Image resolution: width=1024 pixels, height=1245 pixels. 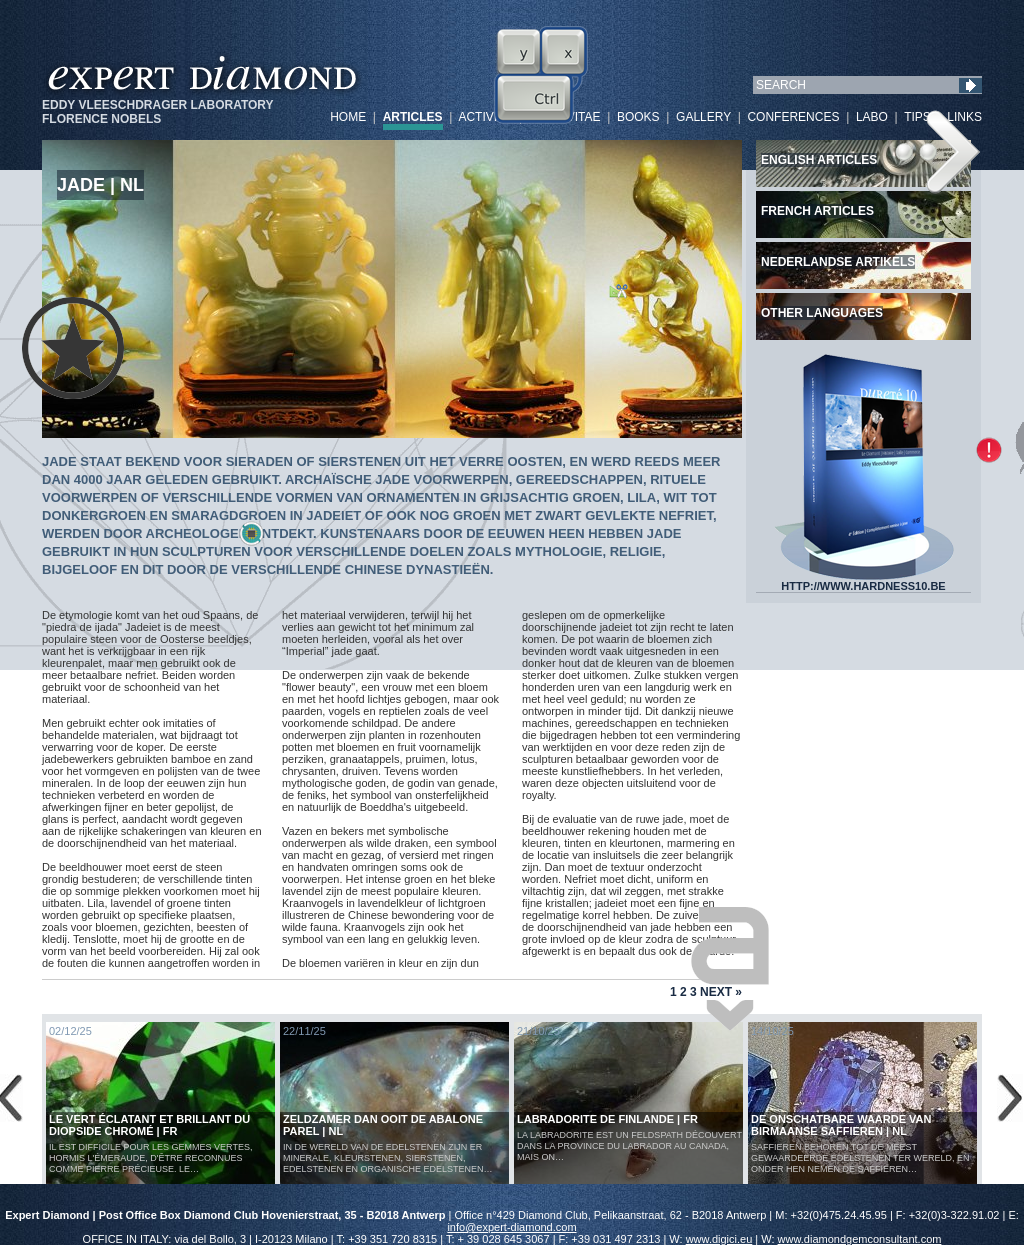 I want to click on insert text at cursor position, so click(x=730, y=969).